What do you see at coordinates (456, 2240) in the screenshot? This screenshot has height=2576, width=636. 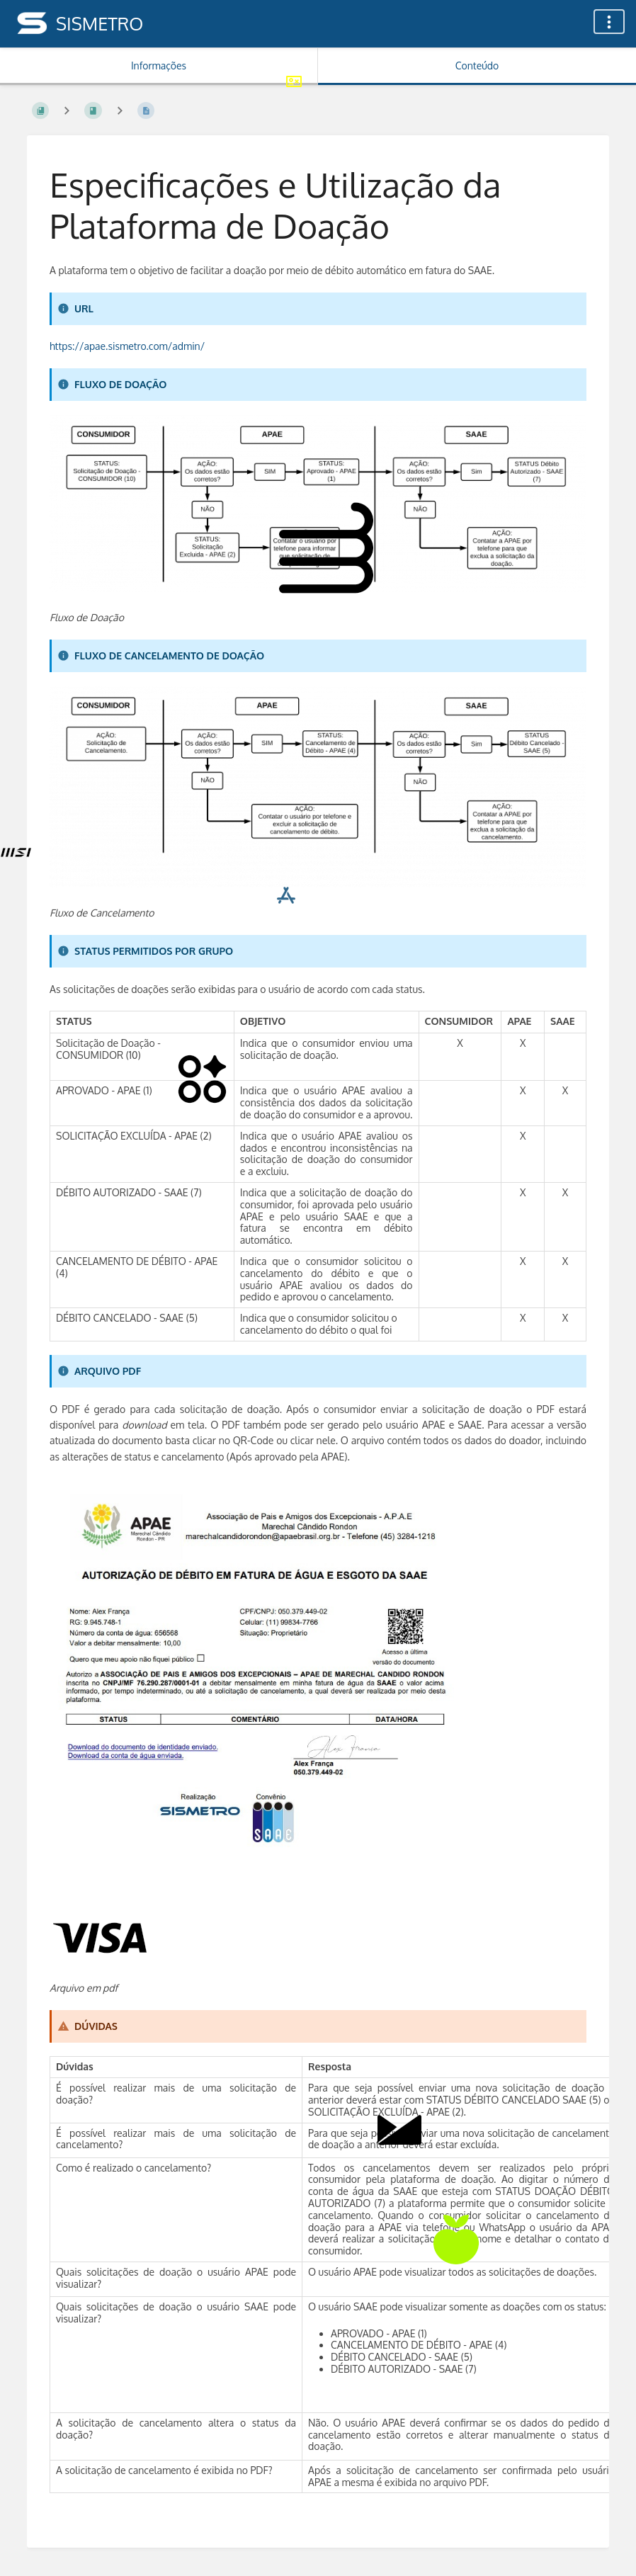 I see `franprix grocery store app or website` at bounding box center [456, 2240].